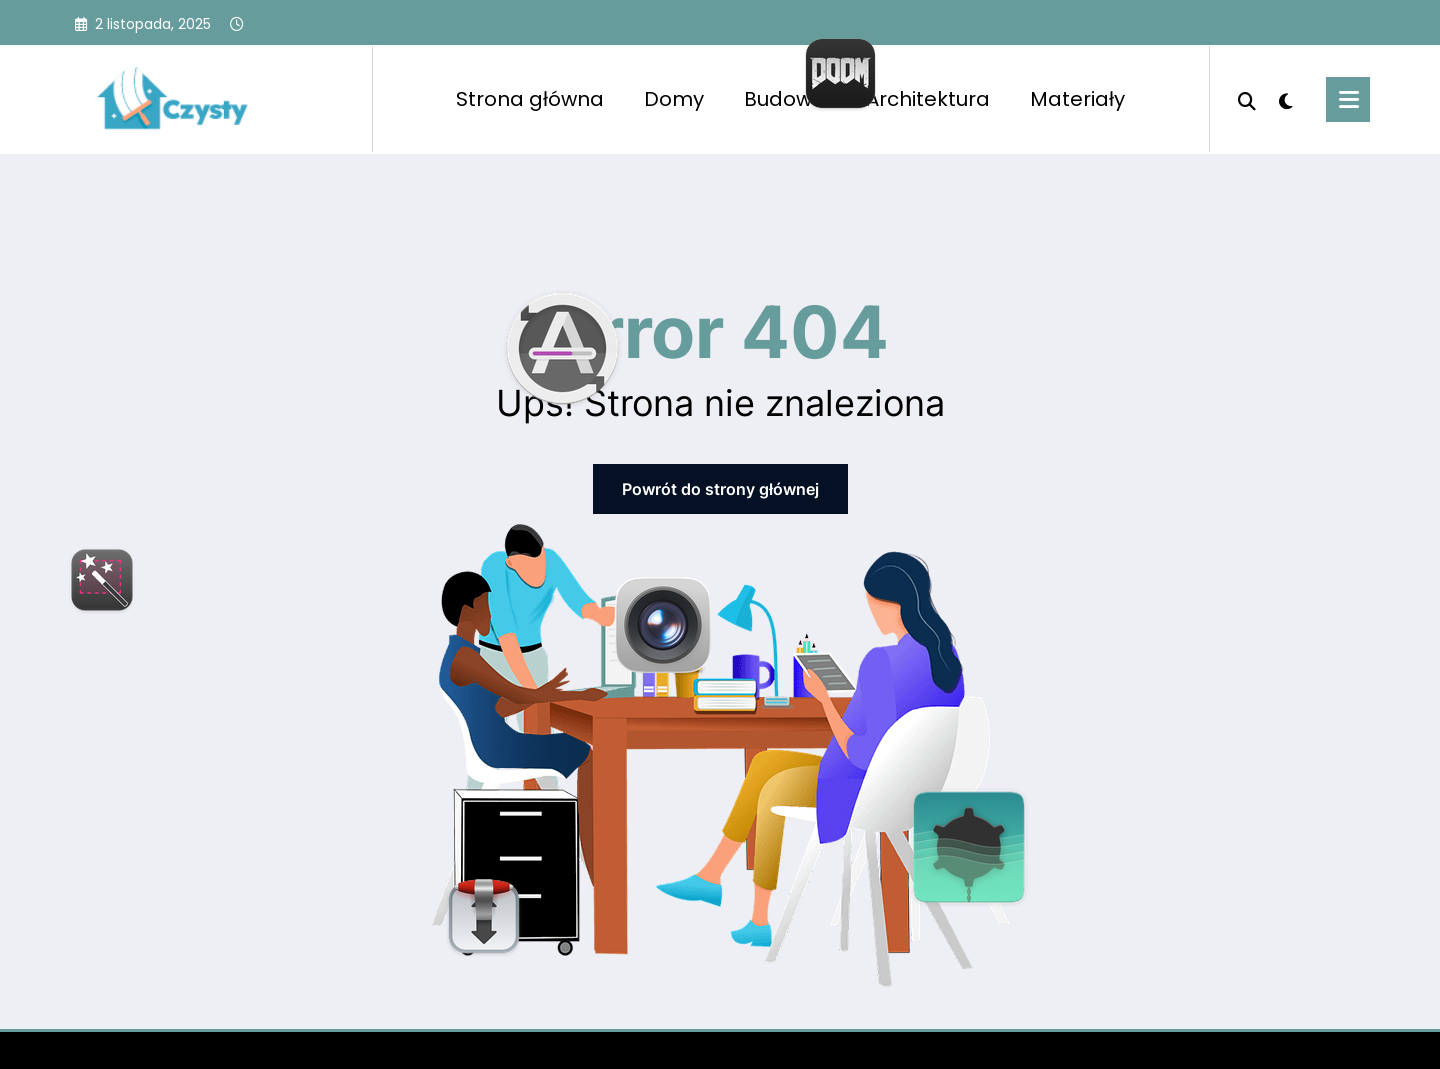 The width and height of the screenshot is (1440, 1069). I want to click on launch the minesweeper game, so click(969, 847).